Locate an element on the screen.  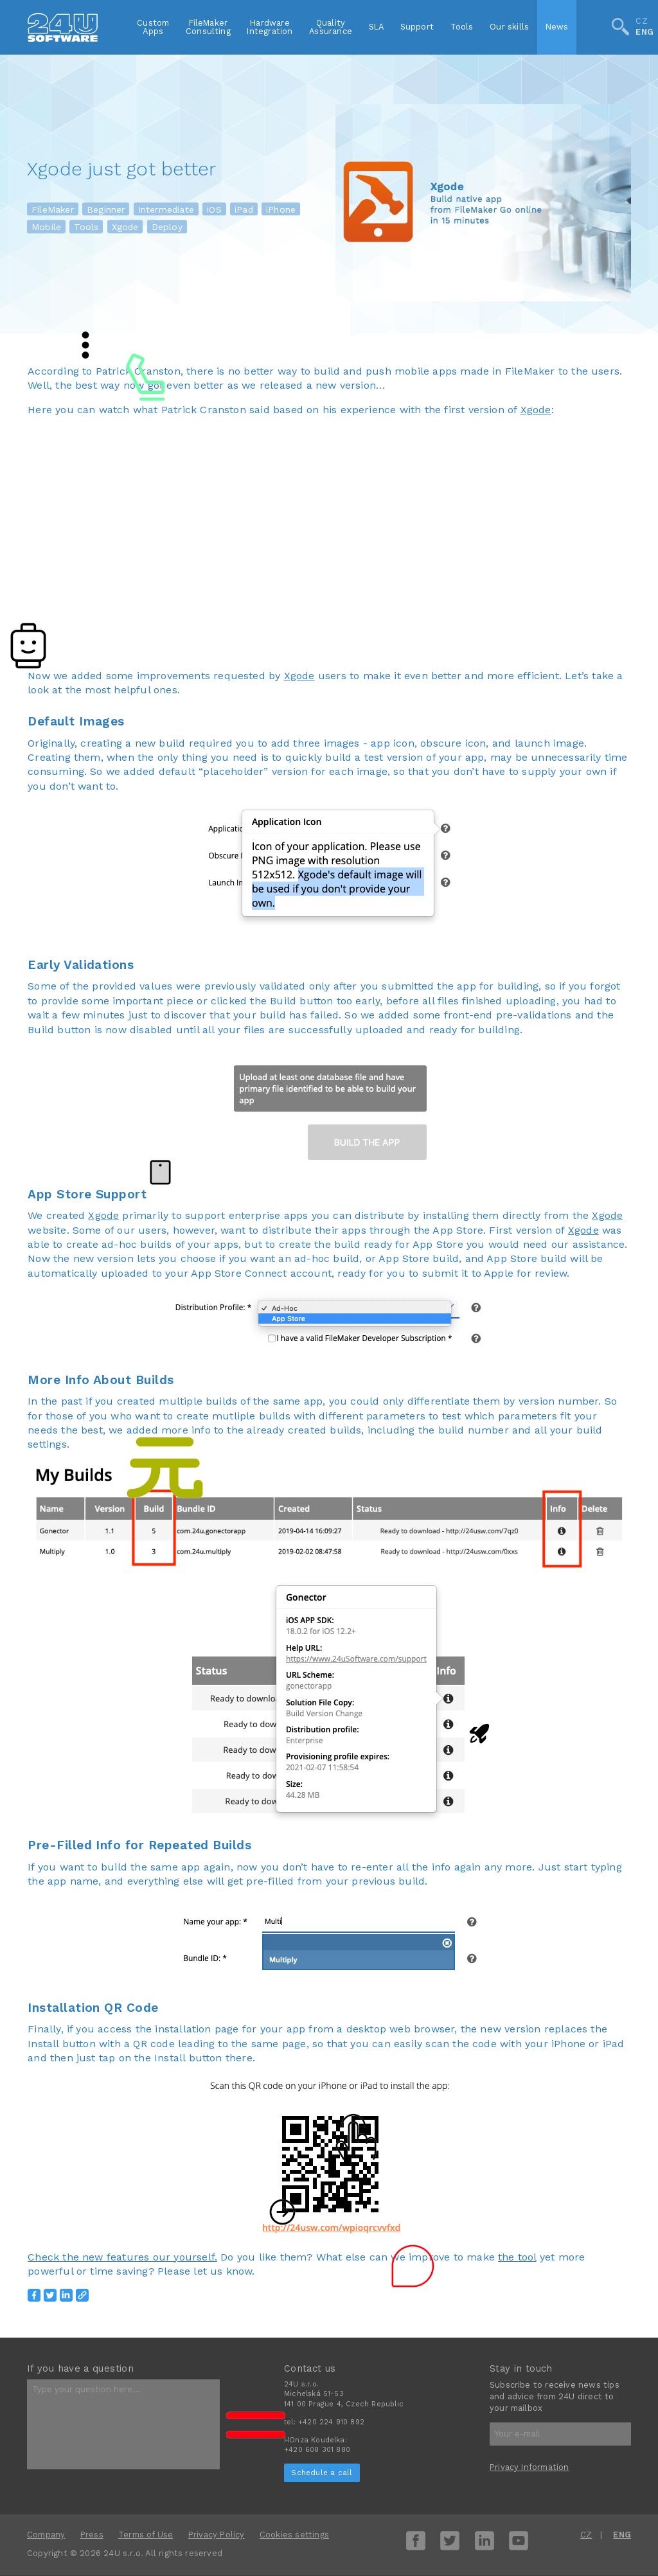
proceed to the next step is located at coordinates (282, 2212).